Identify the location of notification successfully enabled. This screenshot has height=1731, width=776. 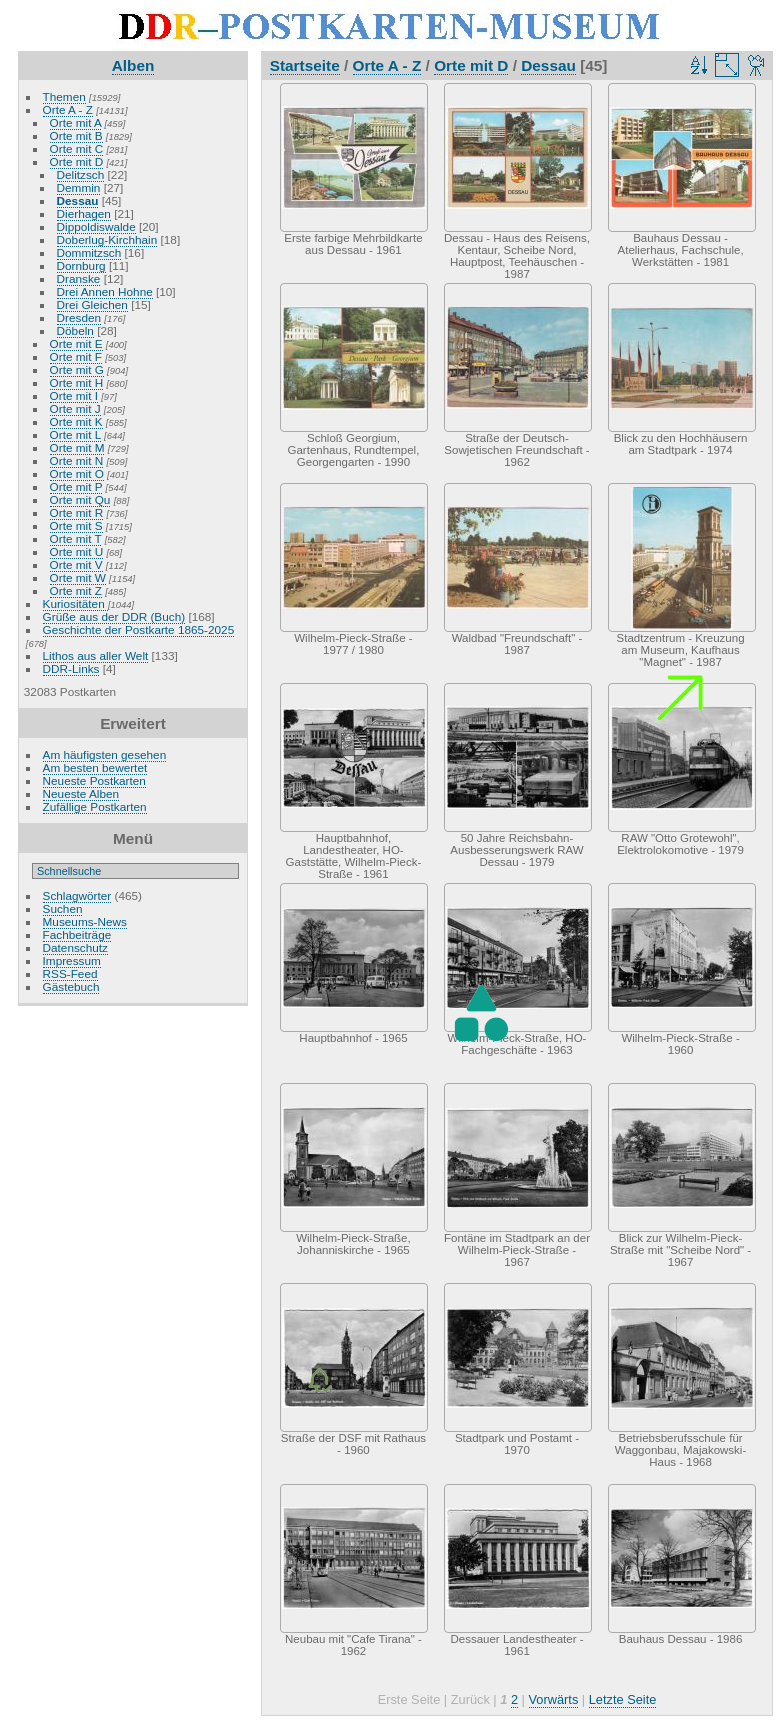
(319, 1380).